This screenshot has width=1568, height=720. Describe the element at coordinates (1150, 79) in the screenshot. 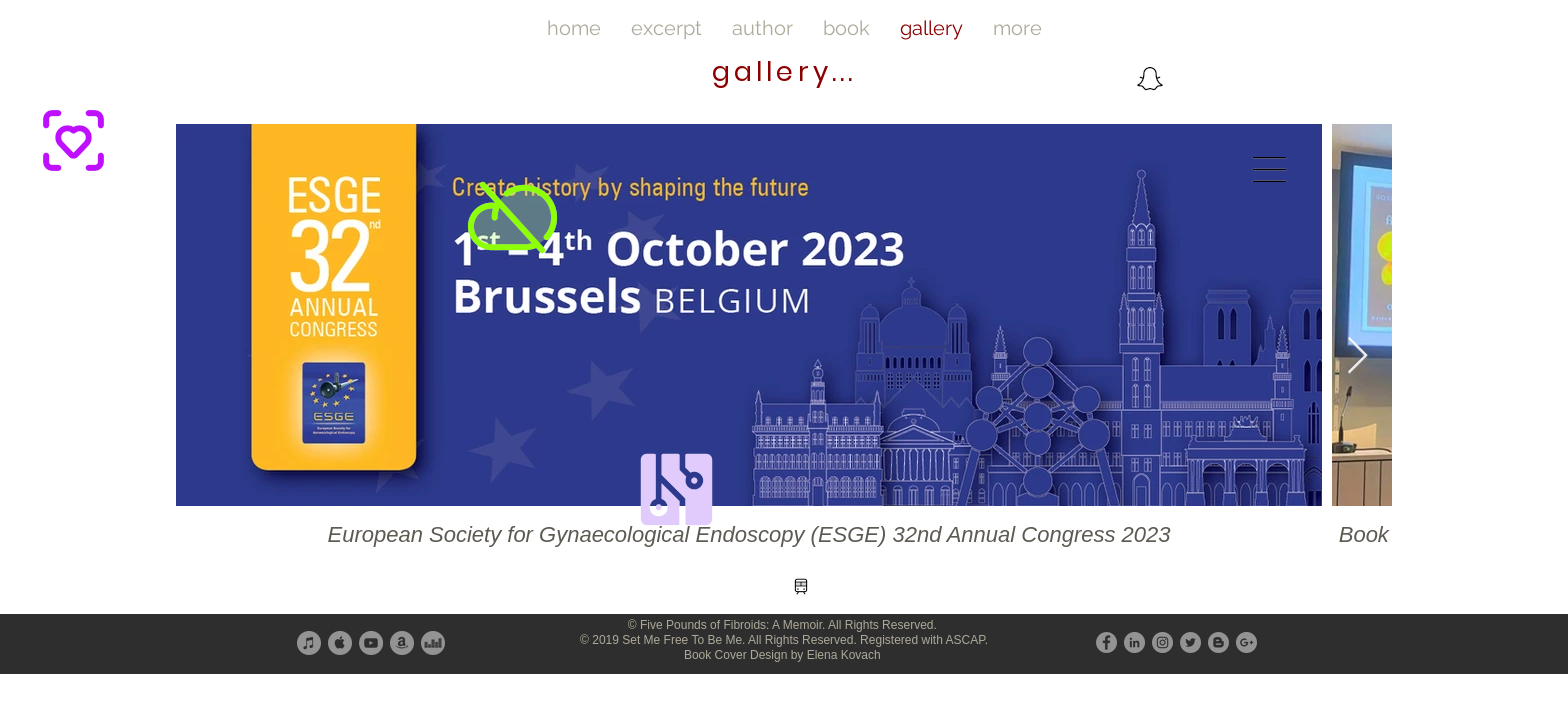

I see `open snapchat app` at that location.